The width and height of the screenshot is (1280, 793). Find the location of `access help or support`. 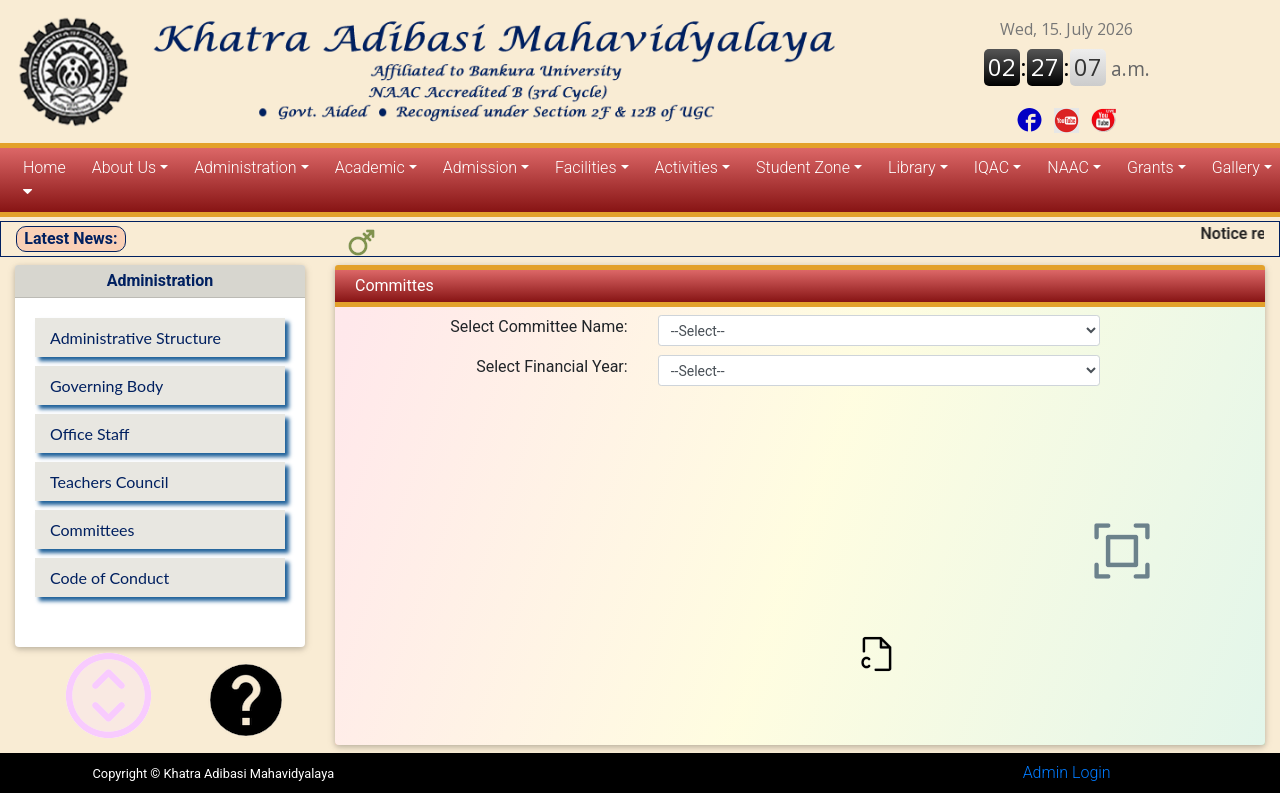

access help or support is located at coordinates (246, 700).